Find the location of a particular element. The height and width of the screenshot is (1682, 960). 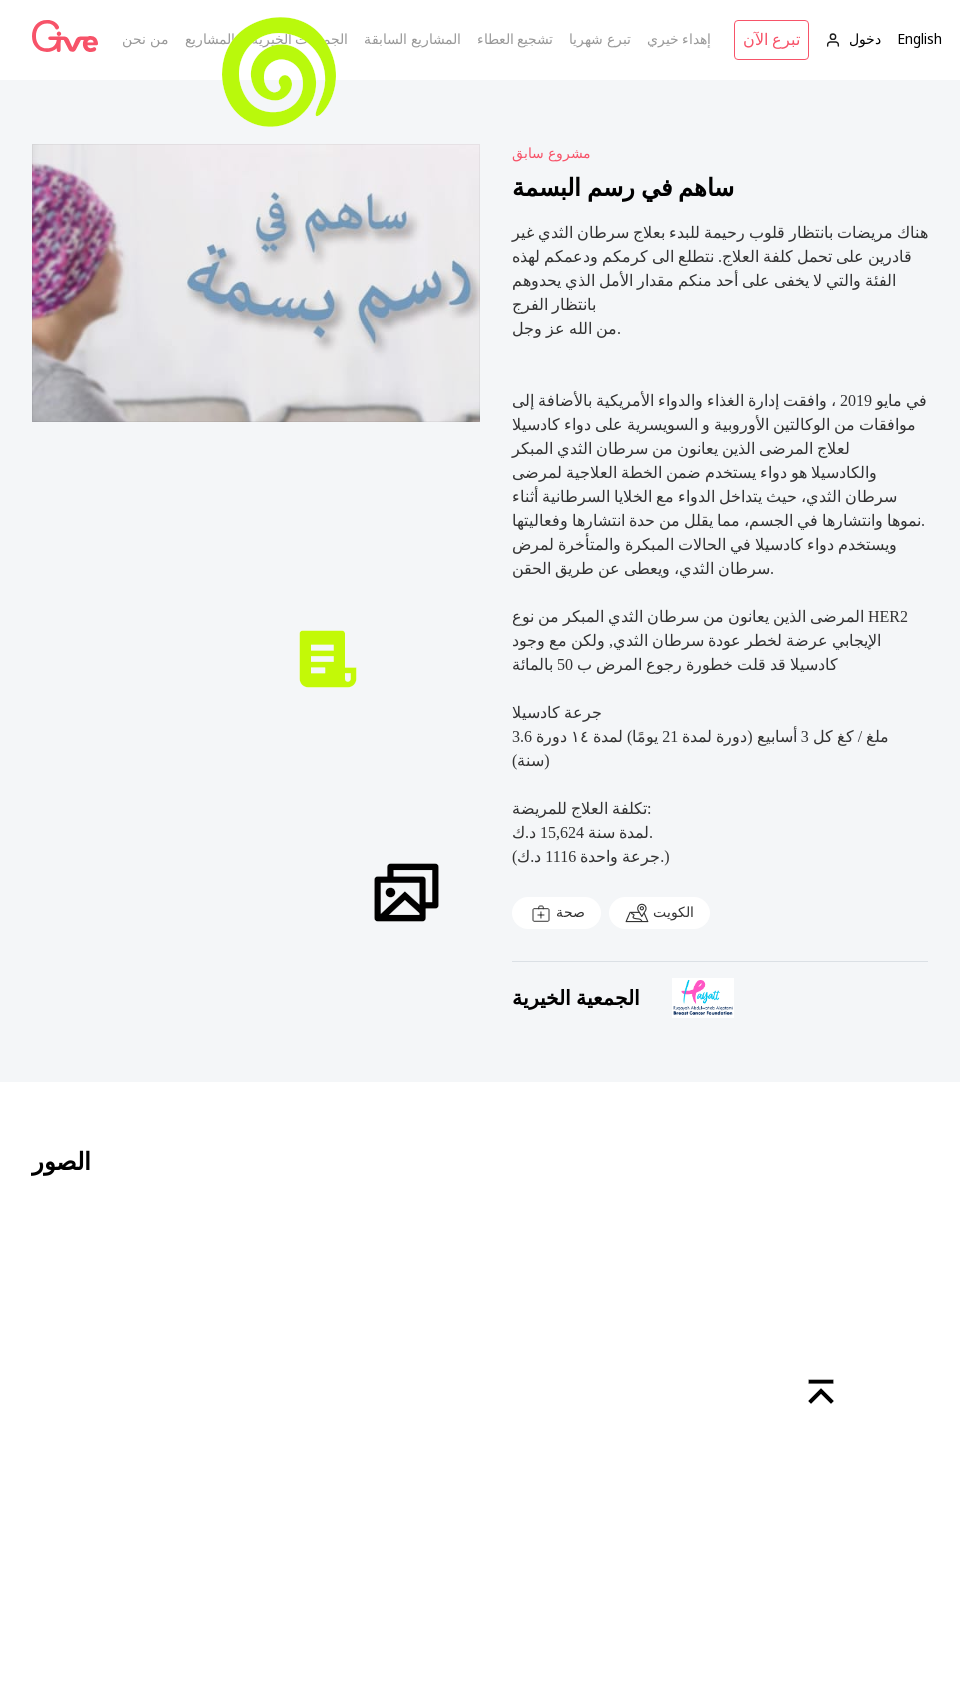

skip to the top of a list or page is located at coordinates (821, 1390).